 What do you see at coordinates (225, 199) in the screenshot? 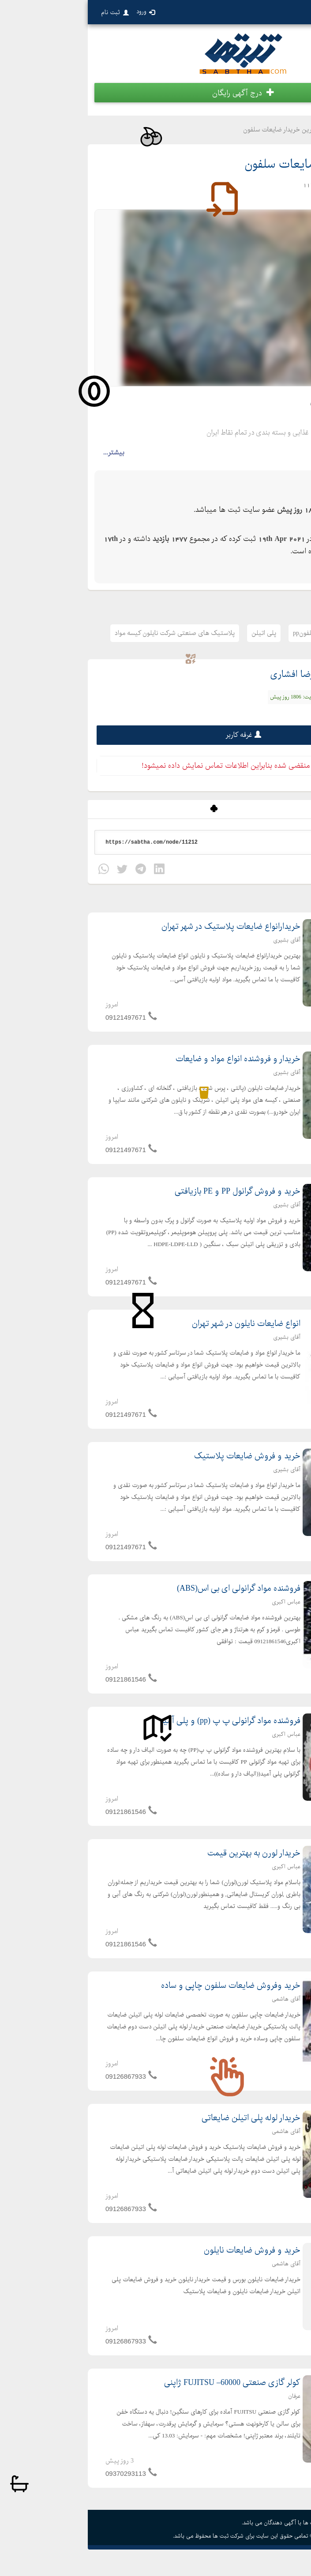
I see `import a file from another source` at bounding box center [225, 199].